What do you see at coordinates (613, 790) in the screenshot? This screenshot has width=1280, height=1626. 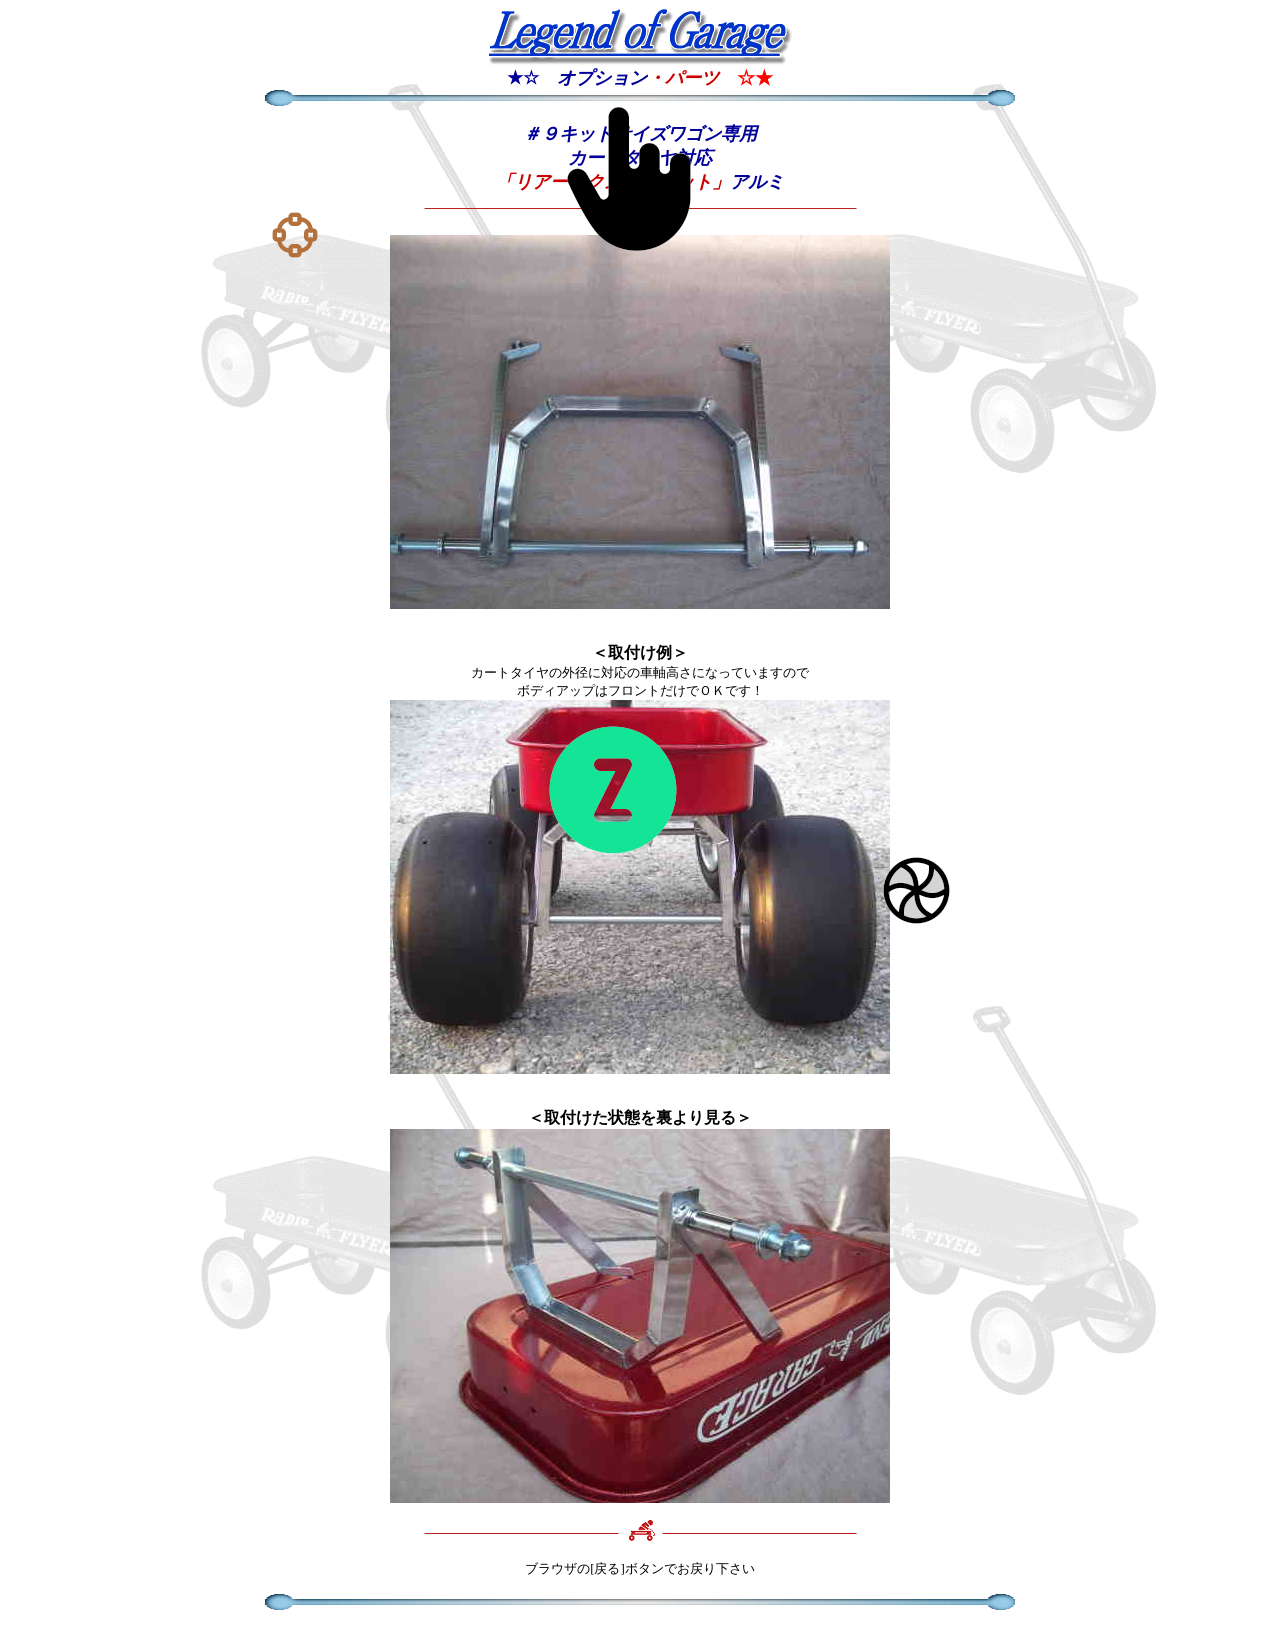 I see `indicates a "Z" category or alphabetical section` at bounding box center [613, 790].